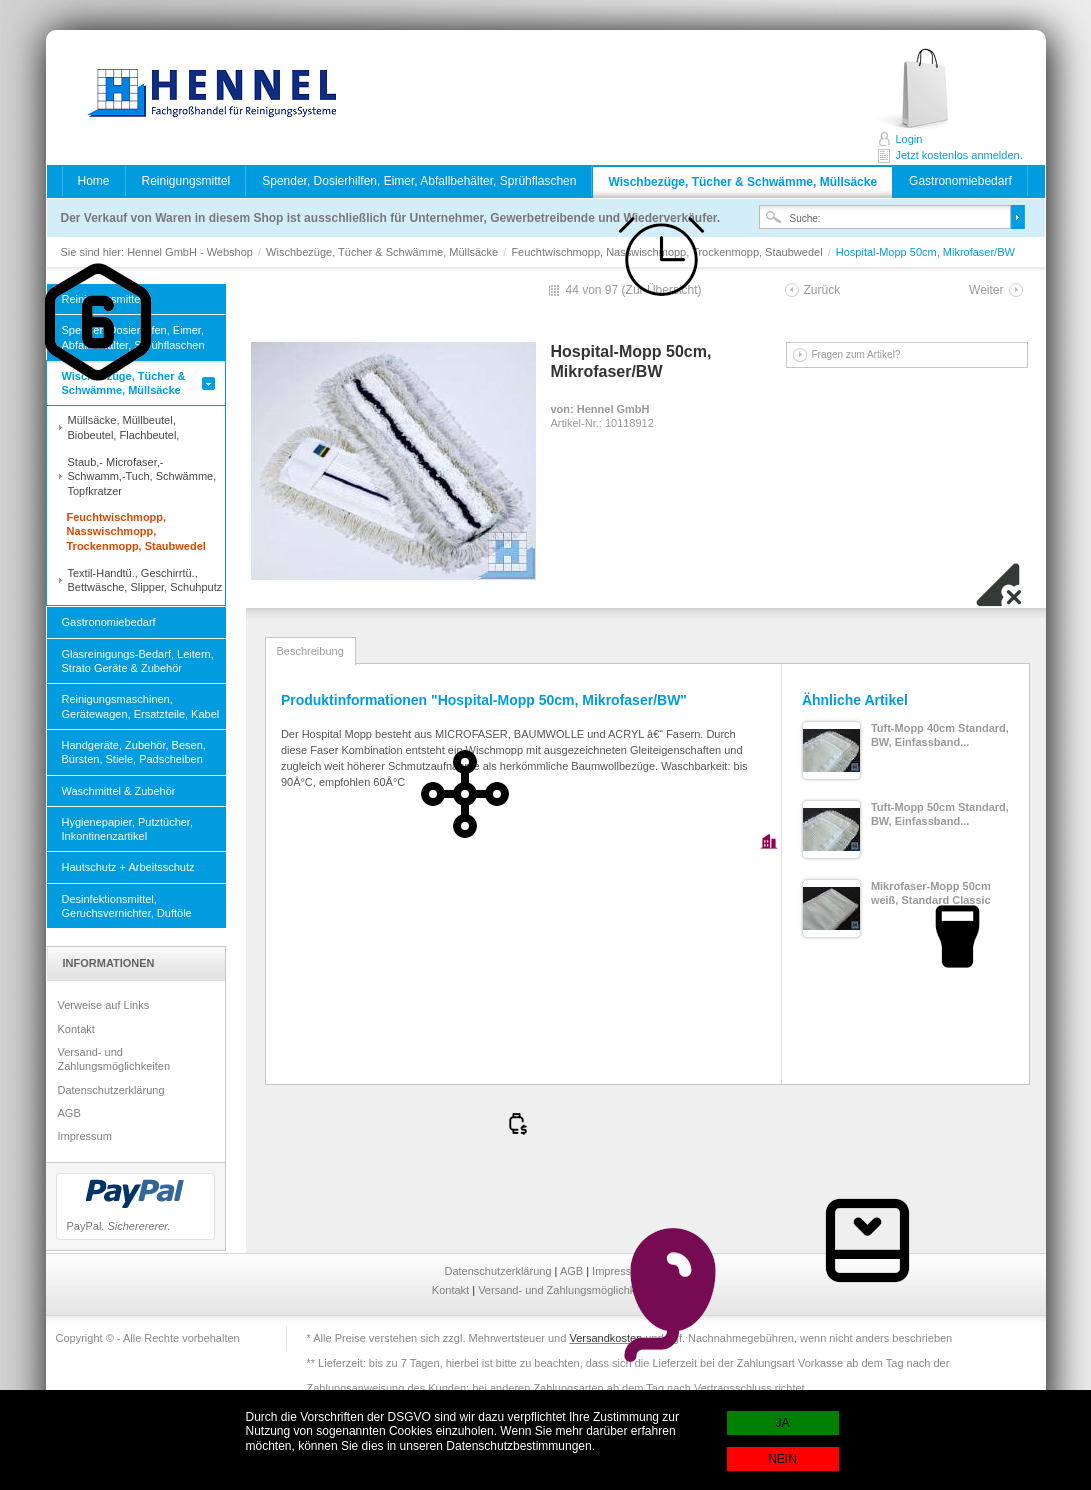 The image size is (1091, 1490). I want to click on view star network topology, so click(465, 794).